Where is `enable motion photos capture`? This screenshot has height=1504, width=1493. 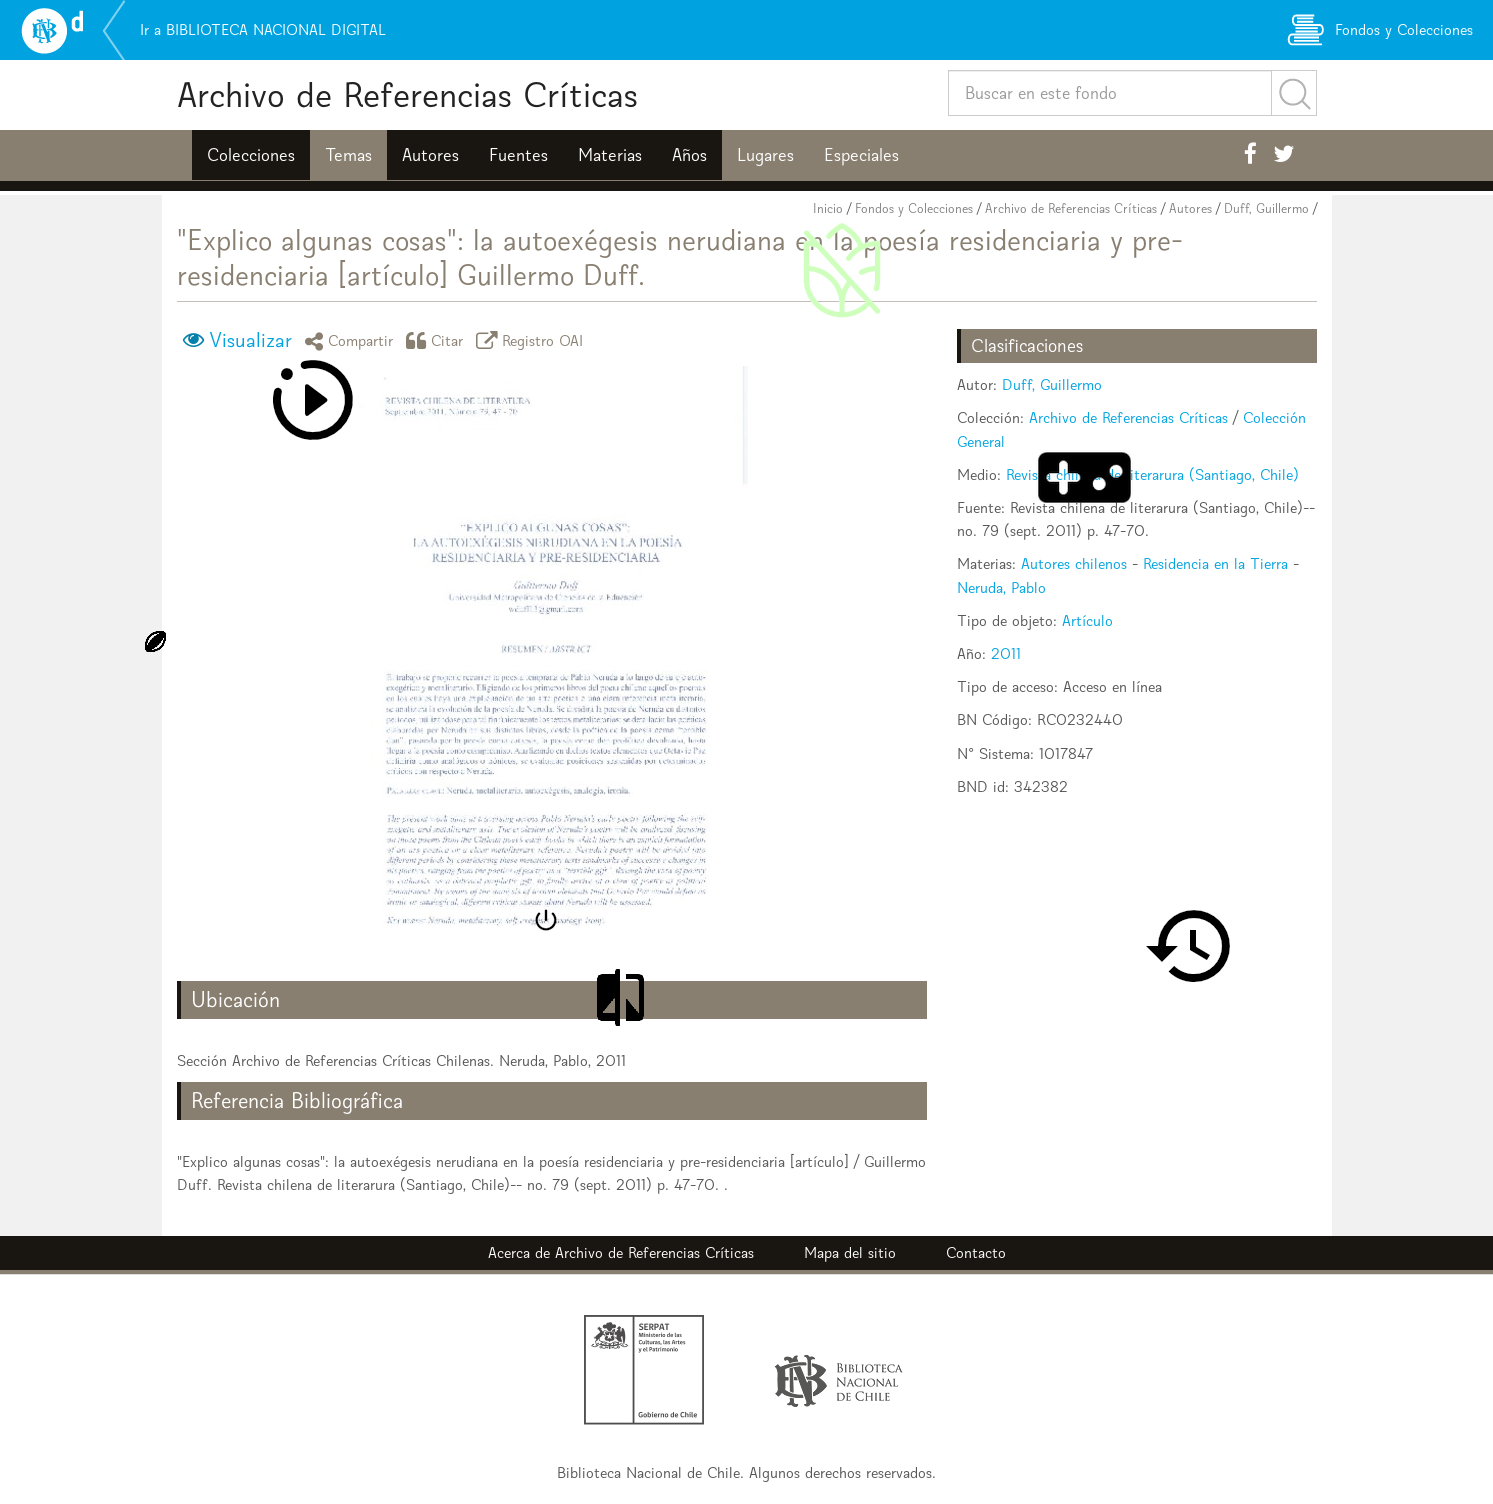
enable motion photos capture is located at coordinates (313, 400).